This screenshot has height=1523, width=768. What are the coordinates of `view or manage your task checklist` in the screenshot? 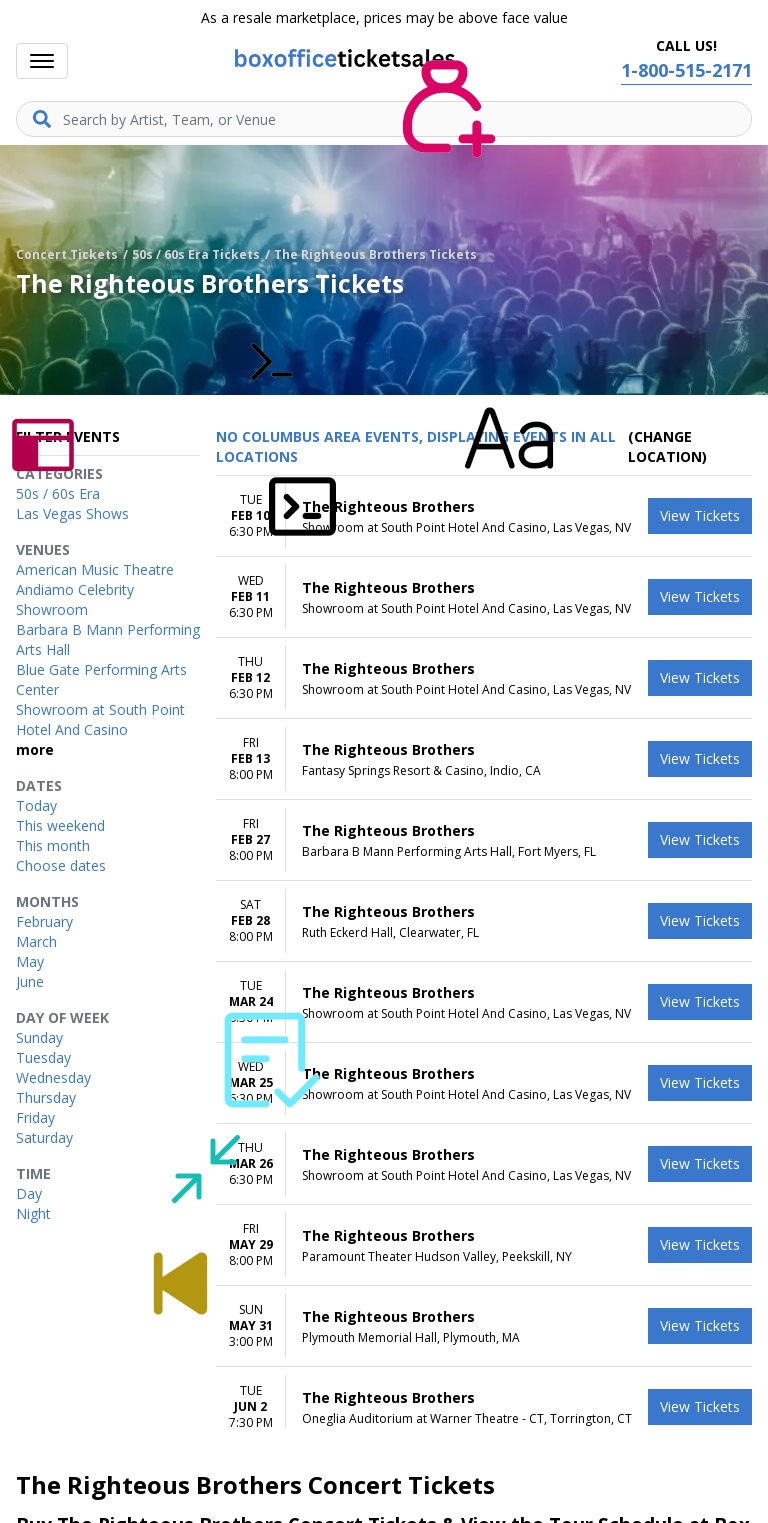 It's located at (272, 1060).